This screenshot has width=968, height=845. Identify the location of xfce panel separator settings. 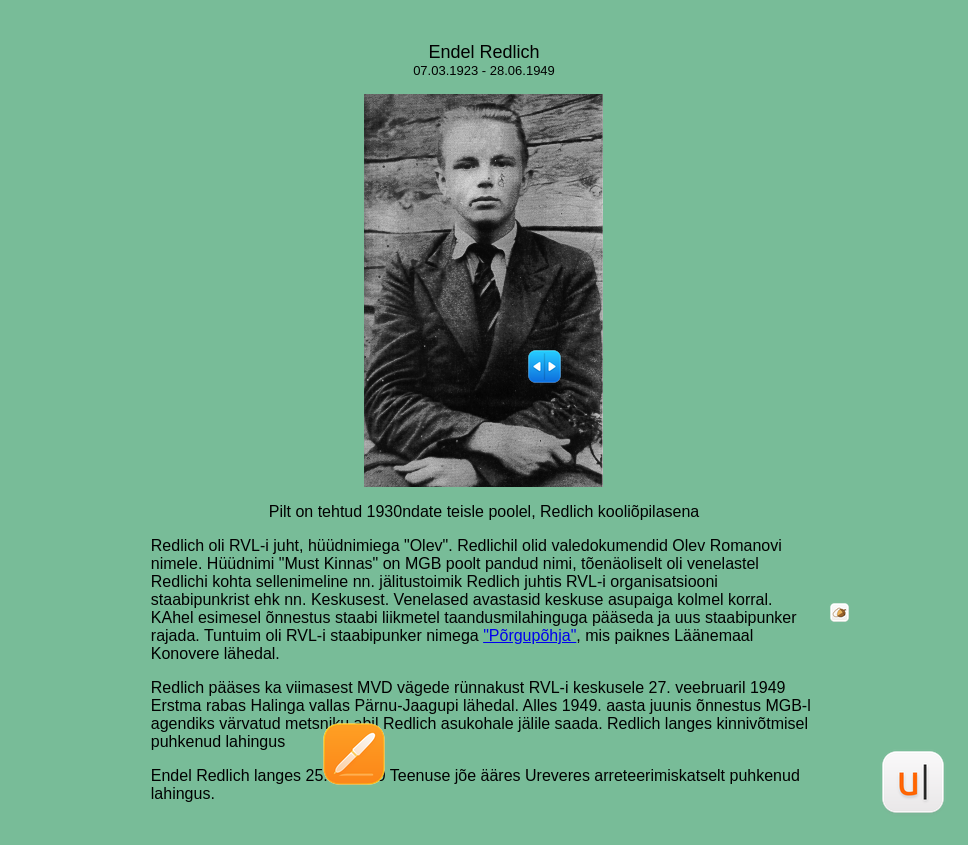
(544, 366).